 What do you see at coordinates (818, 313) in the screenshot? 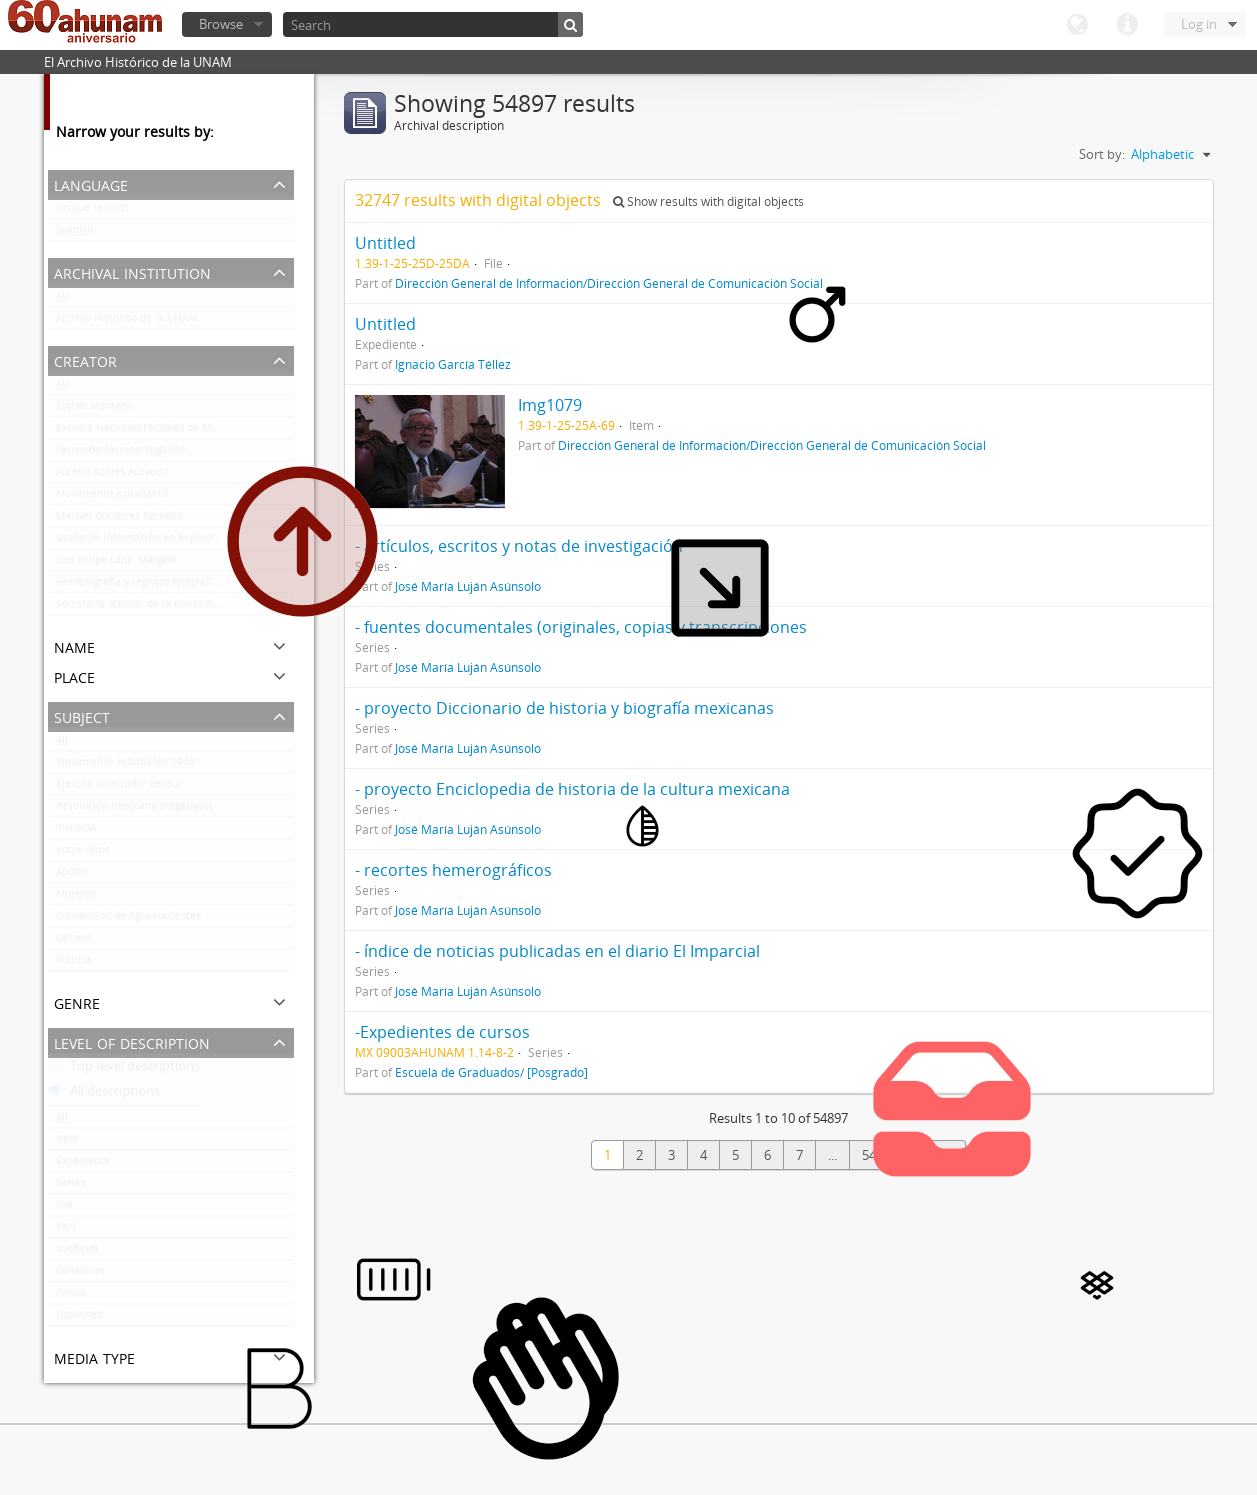
I see `indicates male gender selection` at bounding box center [818, 313].